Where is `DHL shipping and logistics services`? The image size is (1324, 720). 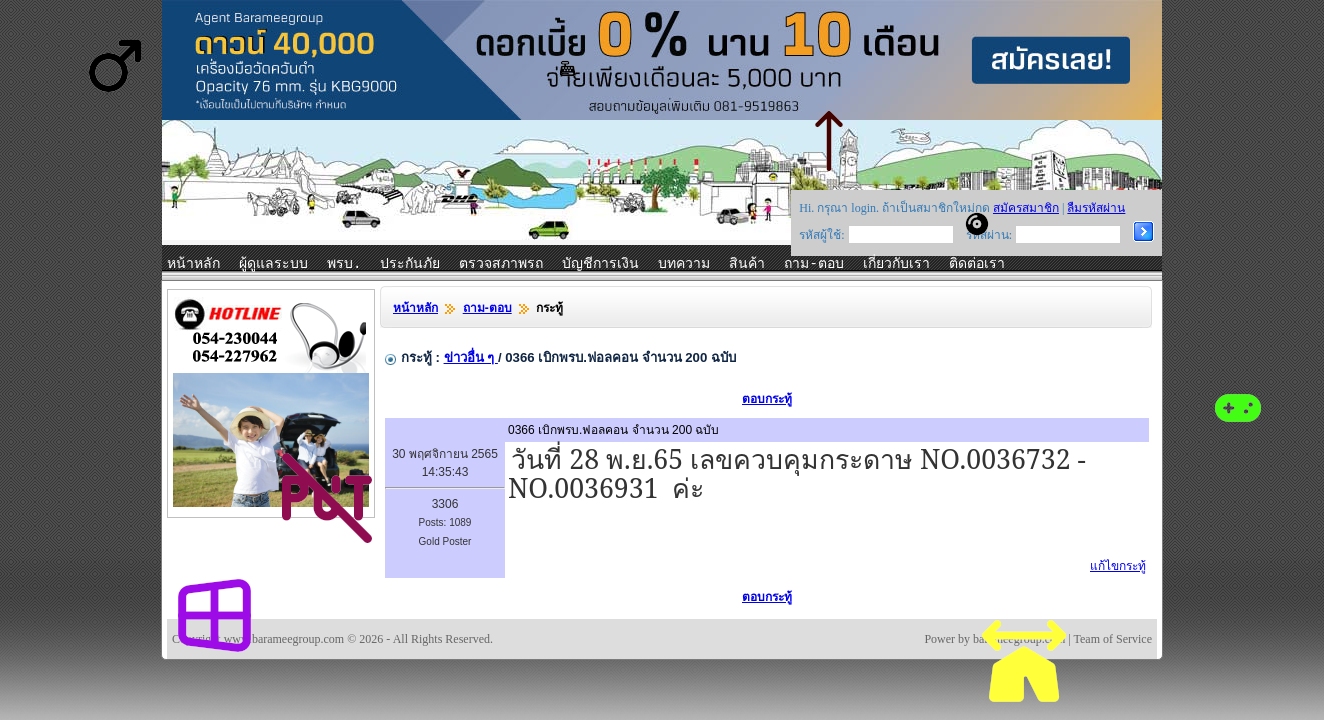 DHL shipping and logistics services is located at coordinates (459, 199).